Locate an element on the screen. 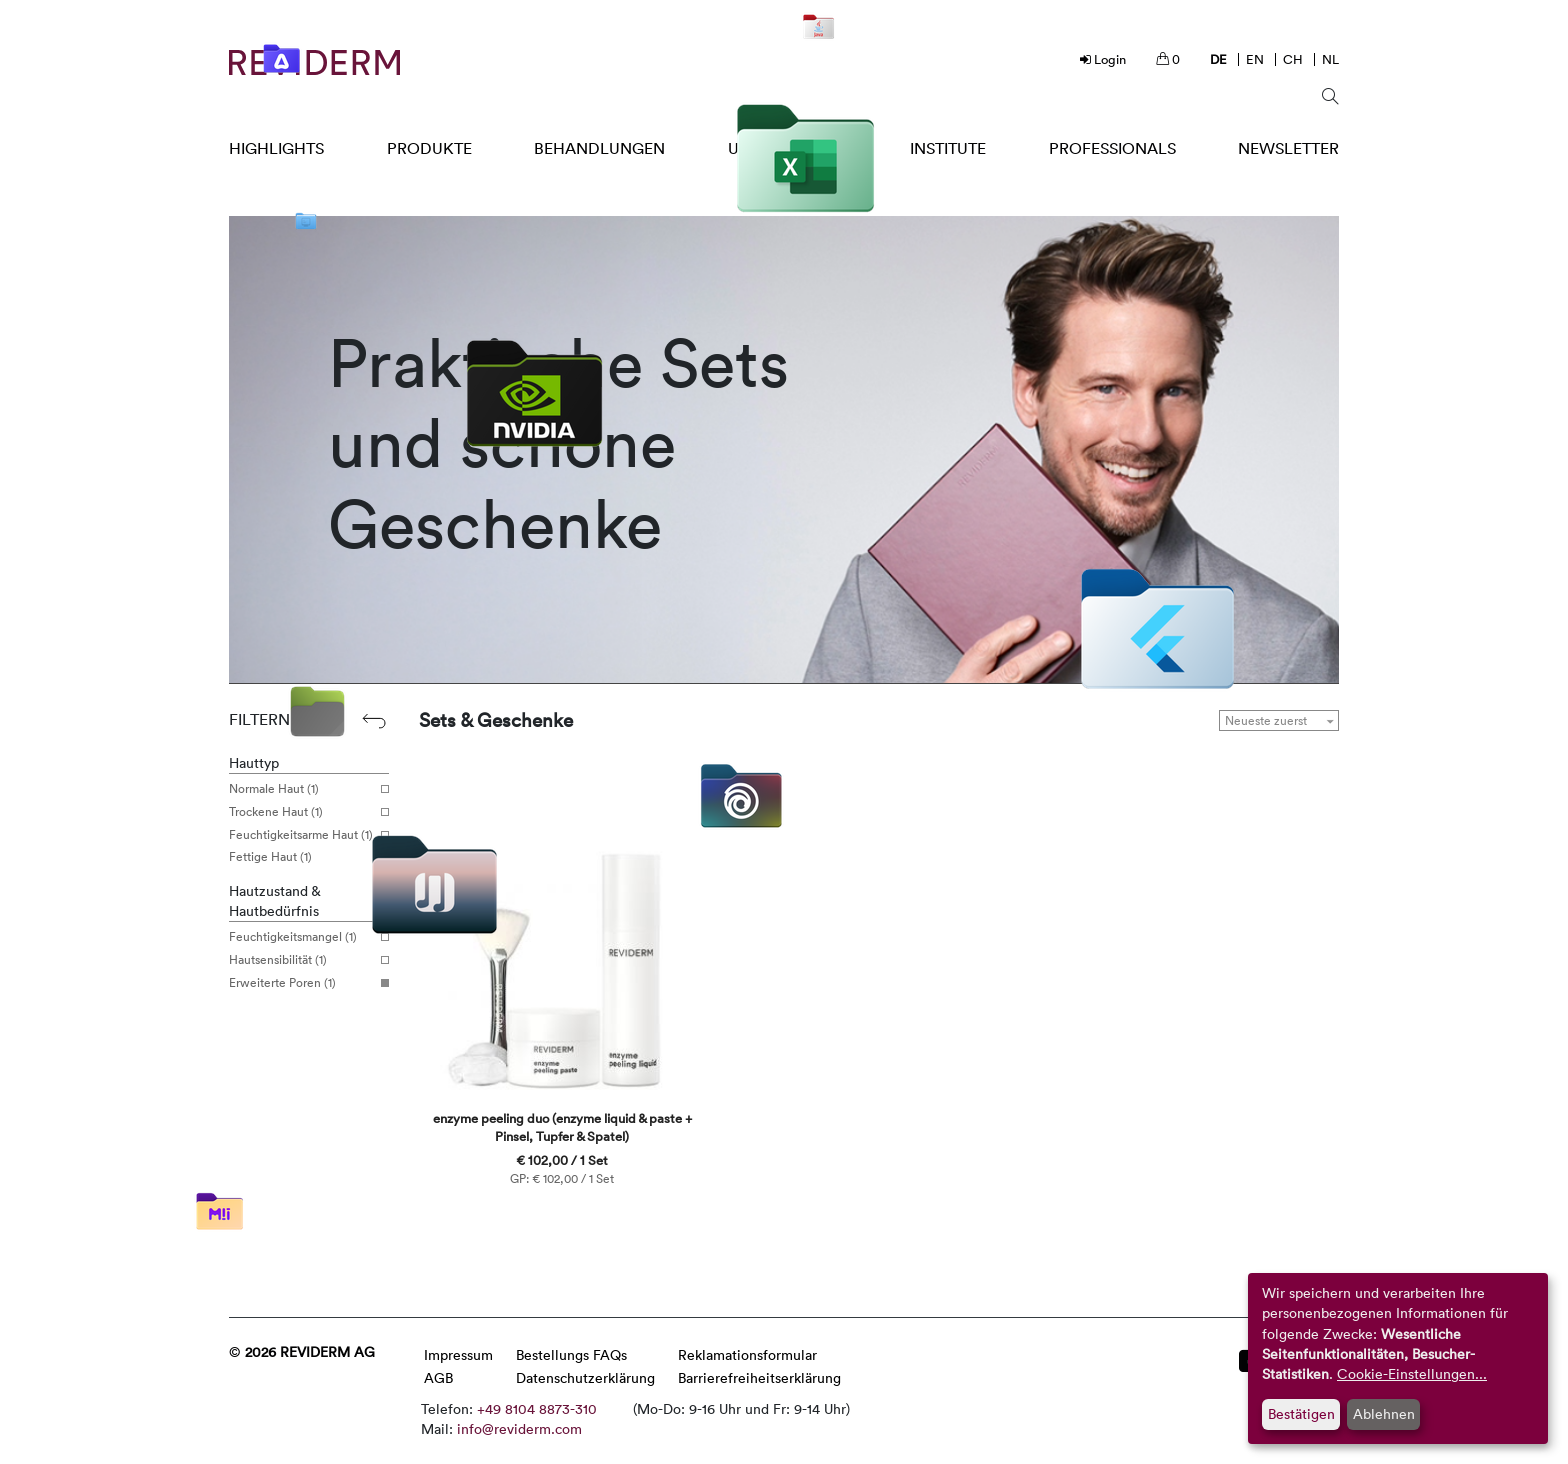 The height and width of the screenshot is (1464, 1568). open folder containing files is located at coordinates (317, 711).